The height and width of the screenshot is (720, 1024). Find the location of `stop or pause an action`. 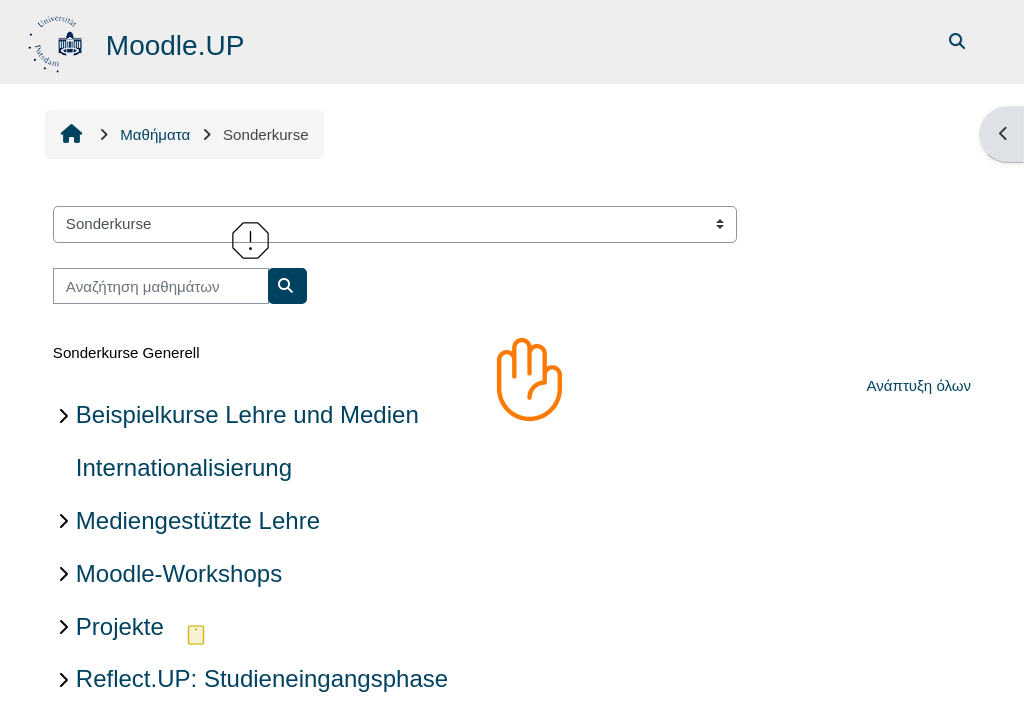

stop or pause an action is located at coordinates (529, 379).